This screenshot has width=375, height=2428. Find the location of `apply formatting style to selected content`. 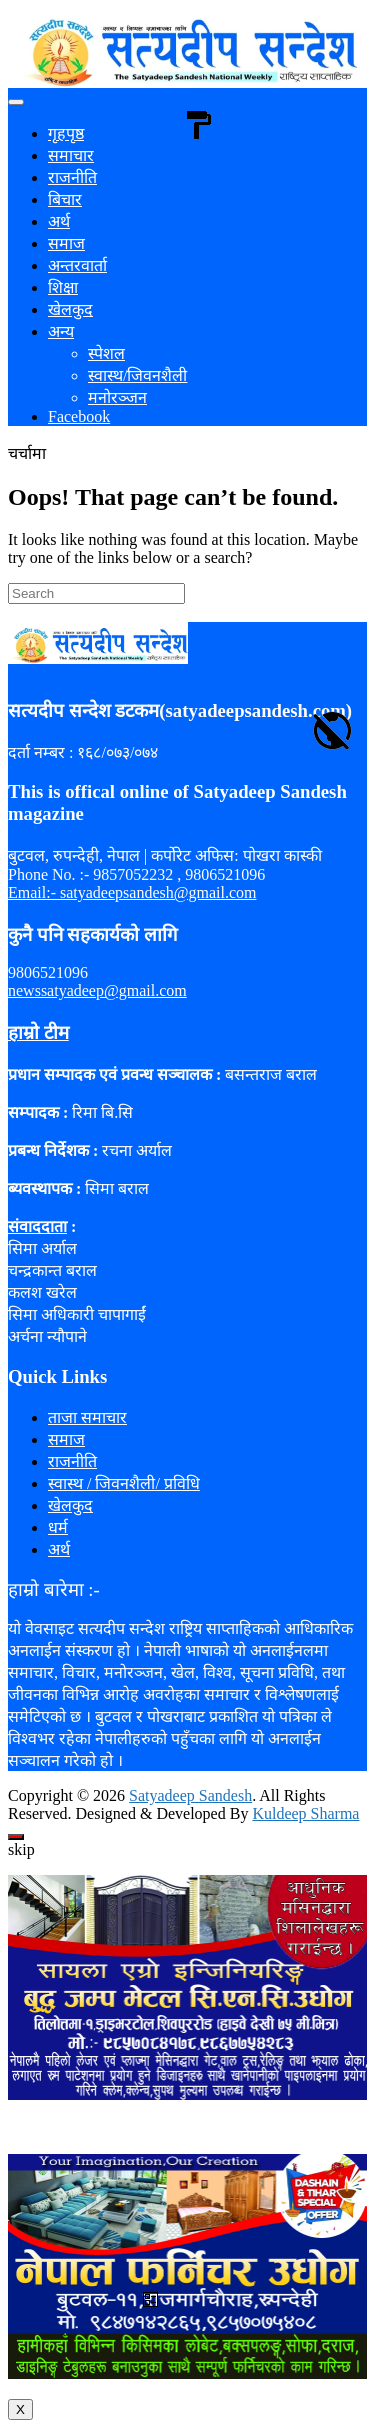

apply formatting style to selected content is located at coordinates (198, 125).